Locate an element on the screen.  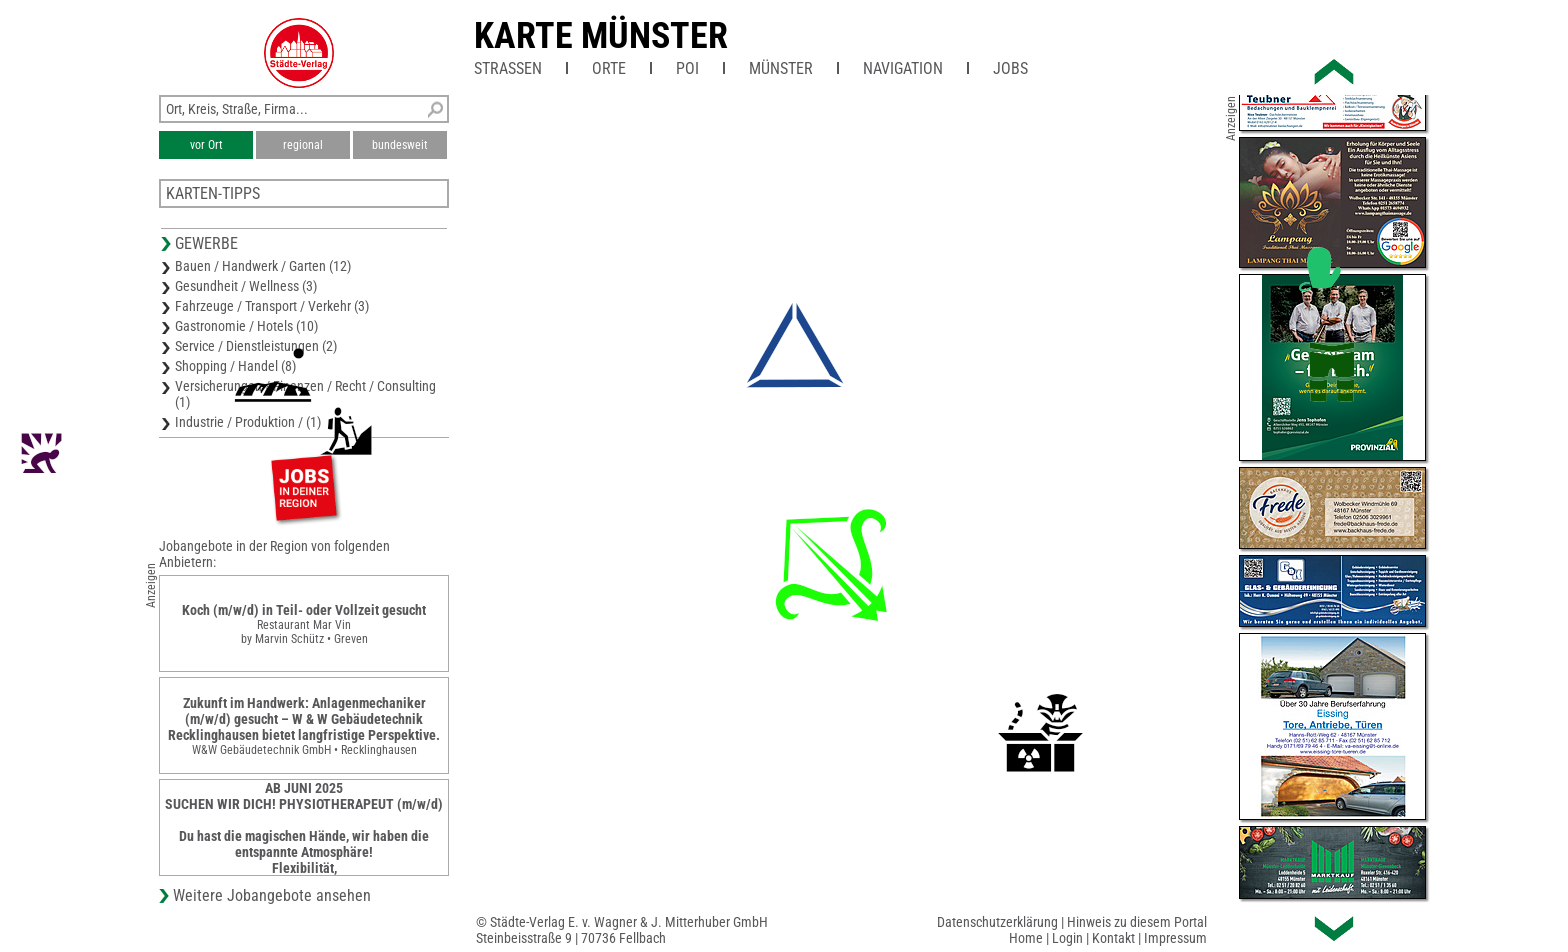
set target or objective marker is located at coordinates (794, 343).